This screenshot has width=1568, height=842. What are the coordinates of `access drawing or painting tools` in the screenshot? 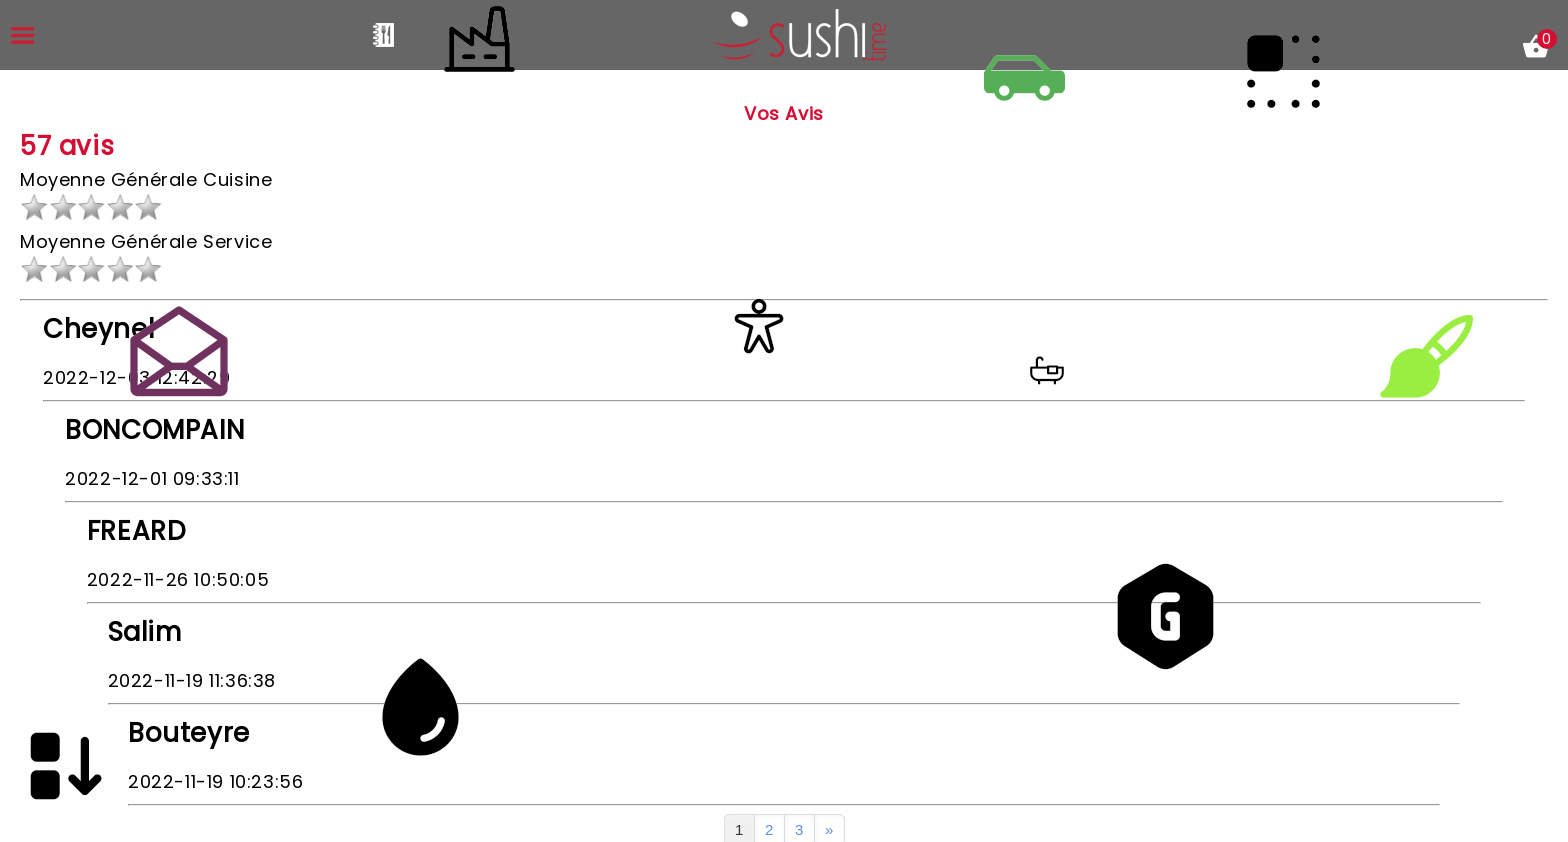 It's located at (1430, 358).